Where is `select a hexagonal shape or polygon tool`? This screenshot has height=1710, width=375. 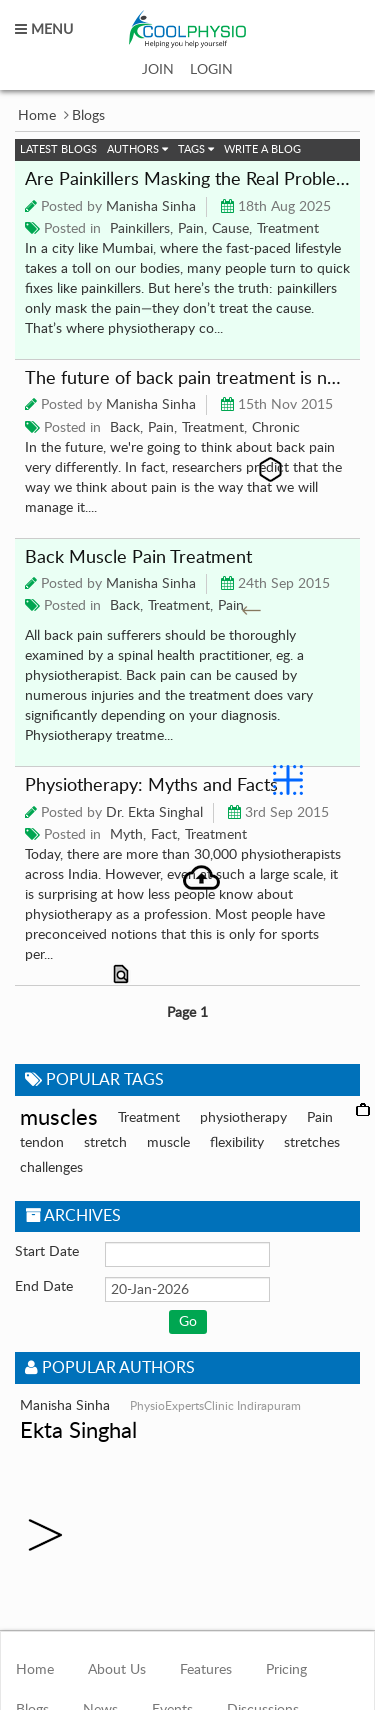
select a hexagonal shape or polygon tool is located at coordinates (270, 469).